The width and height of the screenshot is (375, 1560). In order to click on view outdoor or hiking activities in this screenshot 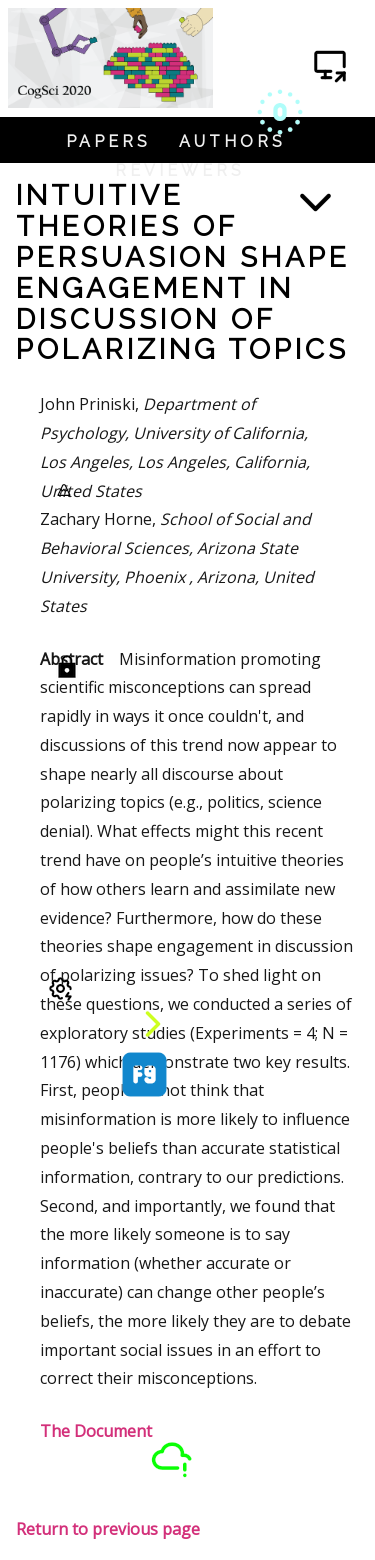, I will do `click(64, 490)`.